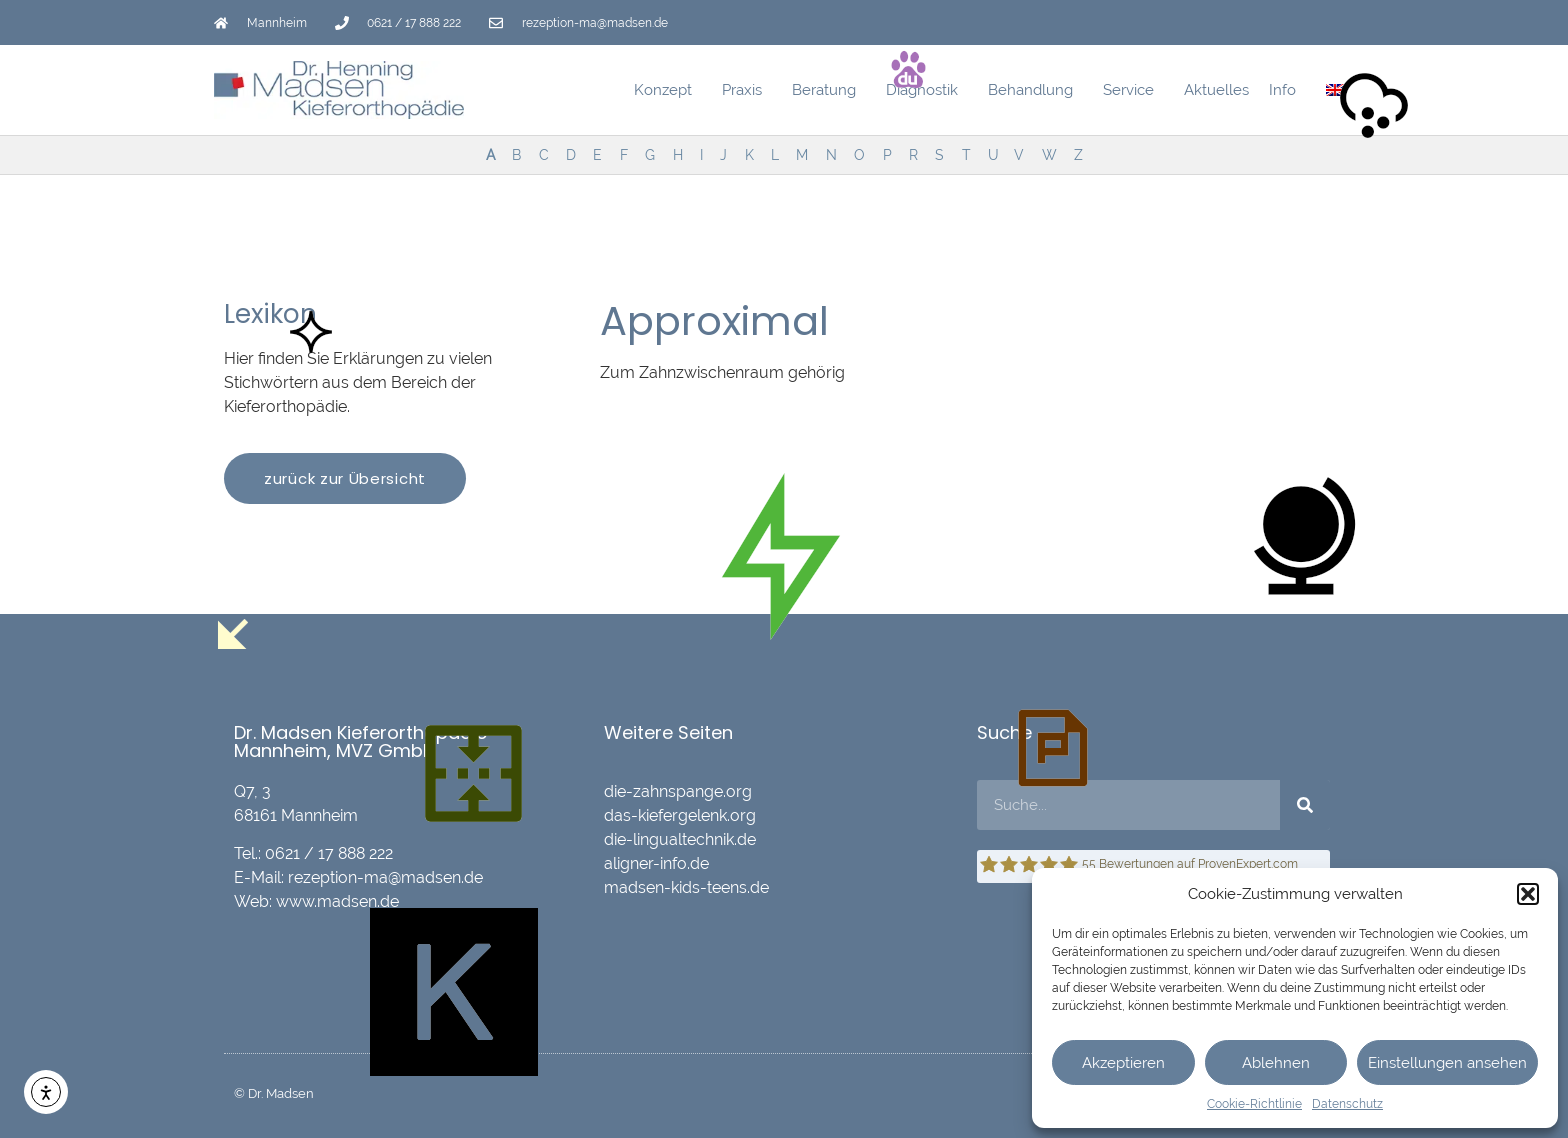 The width and height of the screenshot is (1568, 1138). I want to click on merge cells vertically in a table or spreadsheet, so click(473, 773).